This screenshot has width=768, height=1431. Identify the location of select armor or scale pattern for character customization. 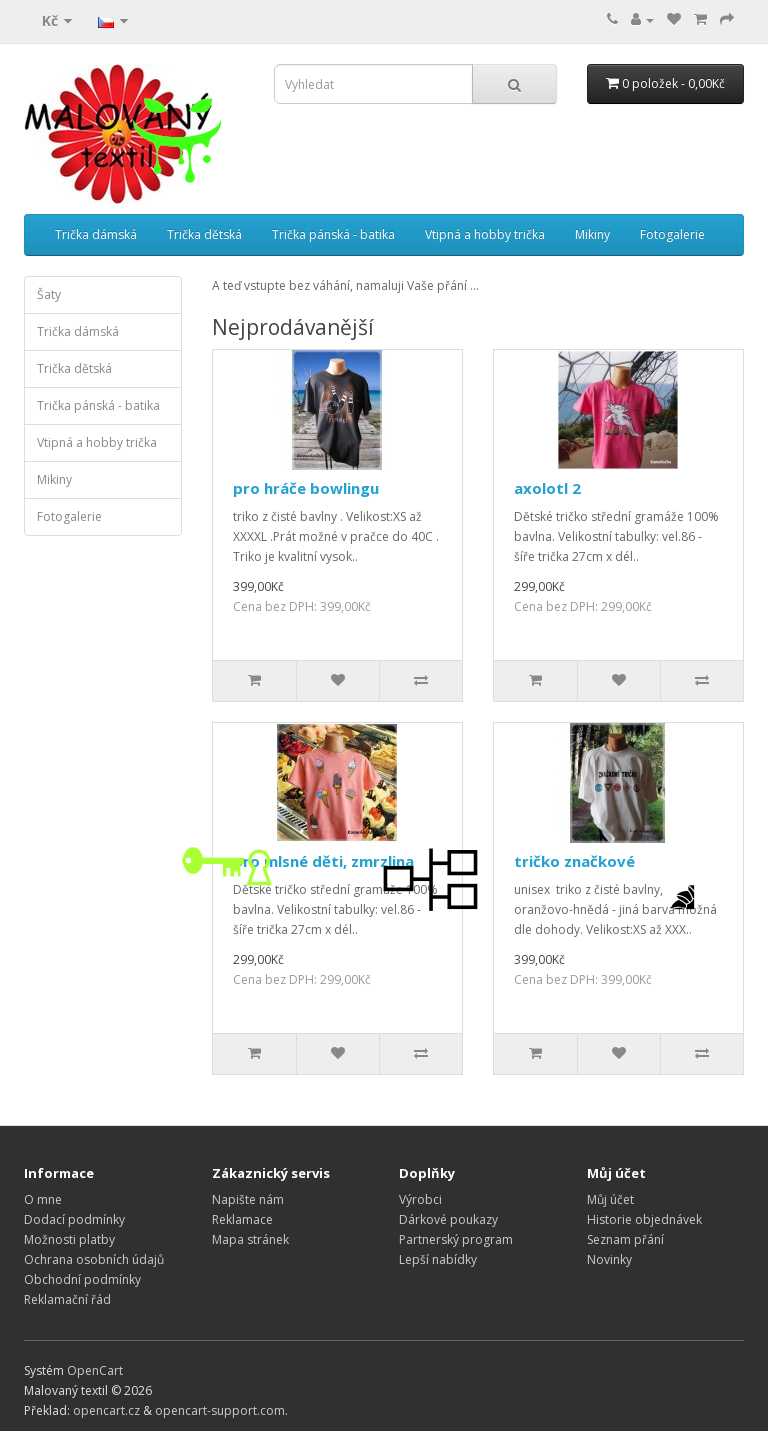
(682, 897).